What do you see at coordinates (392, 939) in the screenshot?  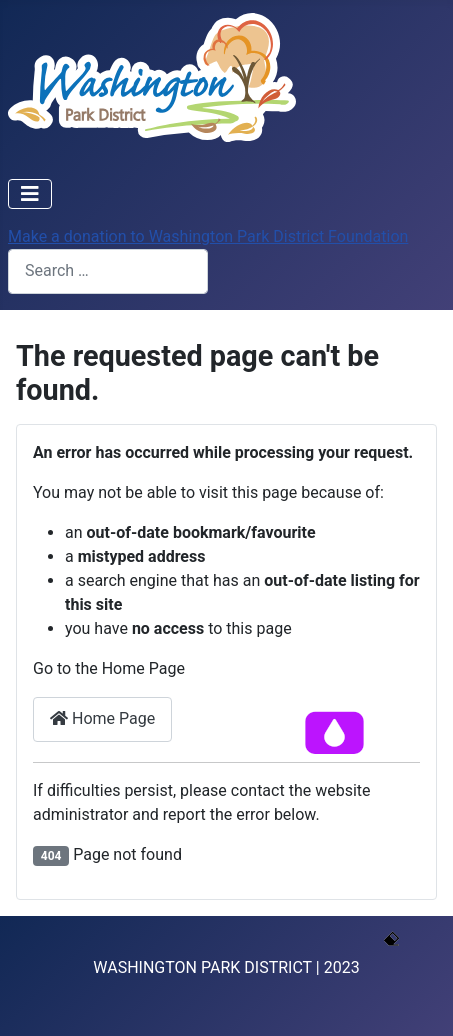 I see `erase or clear content` at bounding box center [392, 939].